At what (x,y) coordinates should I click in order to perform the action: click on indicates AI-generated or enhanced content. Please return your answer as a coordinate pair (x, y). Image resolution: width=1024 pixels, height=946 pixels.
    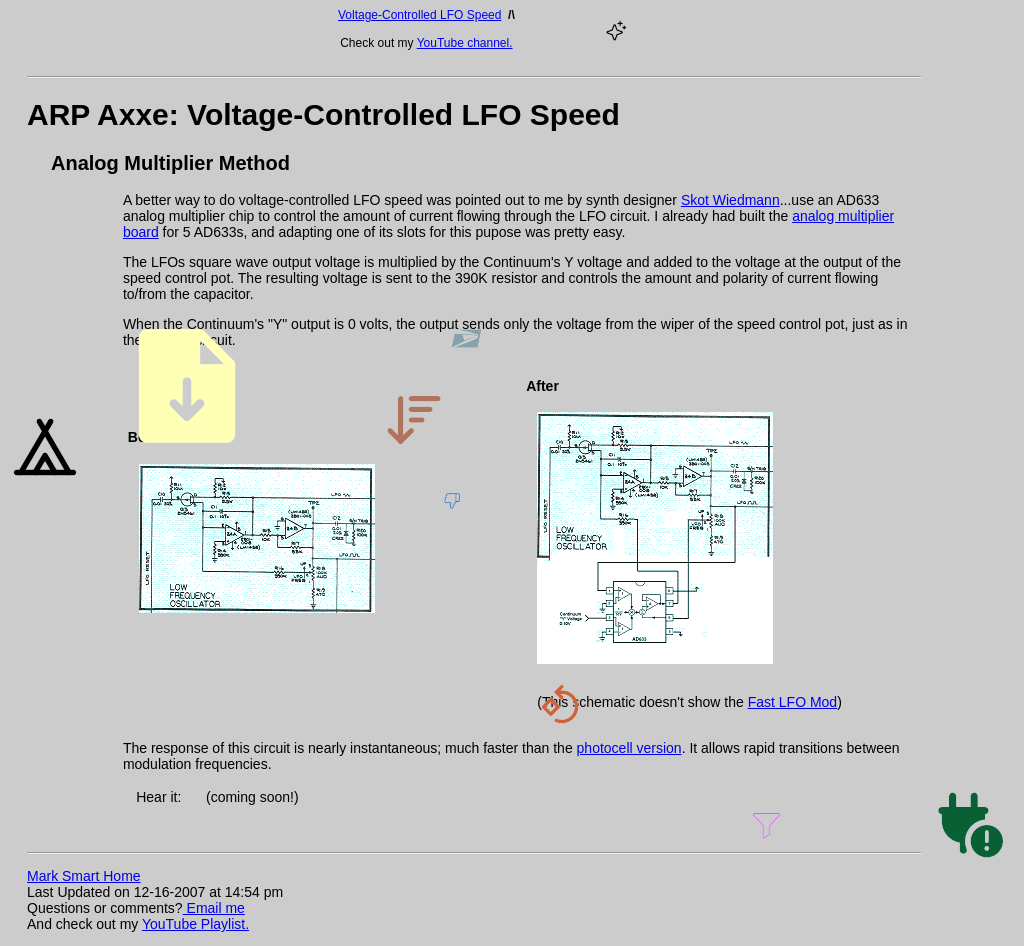
    Looking at the image, I should click on (616, 31).